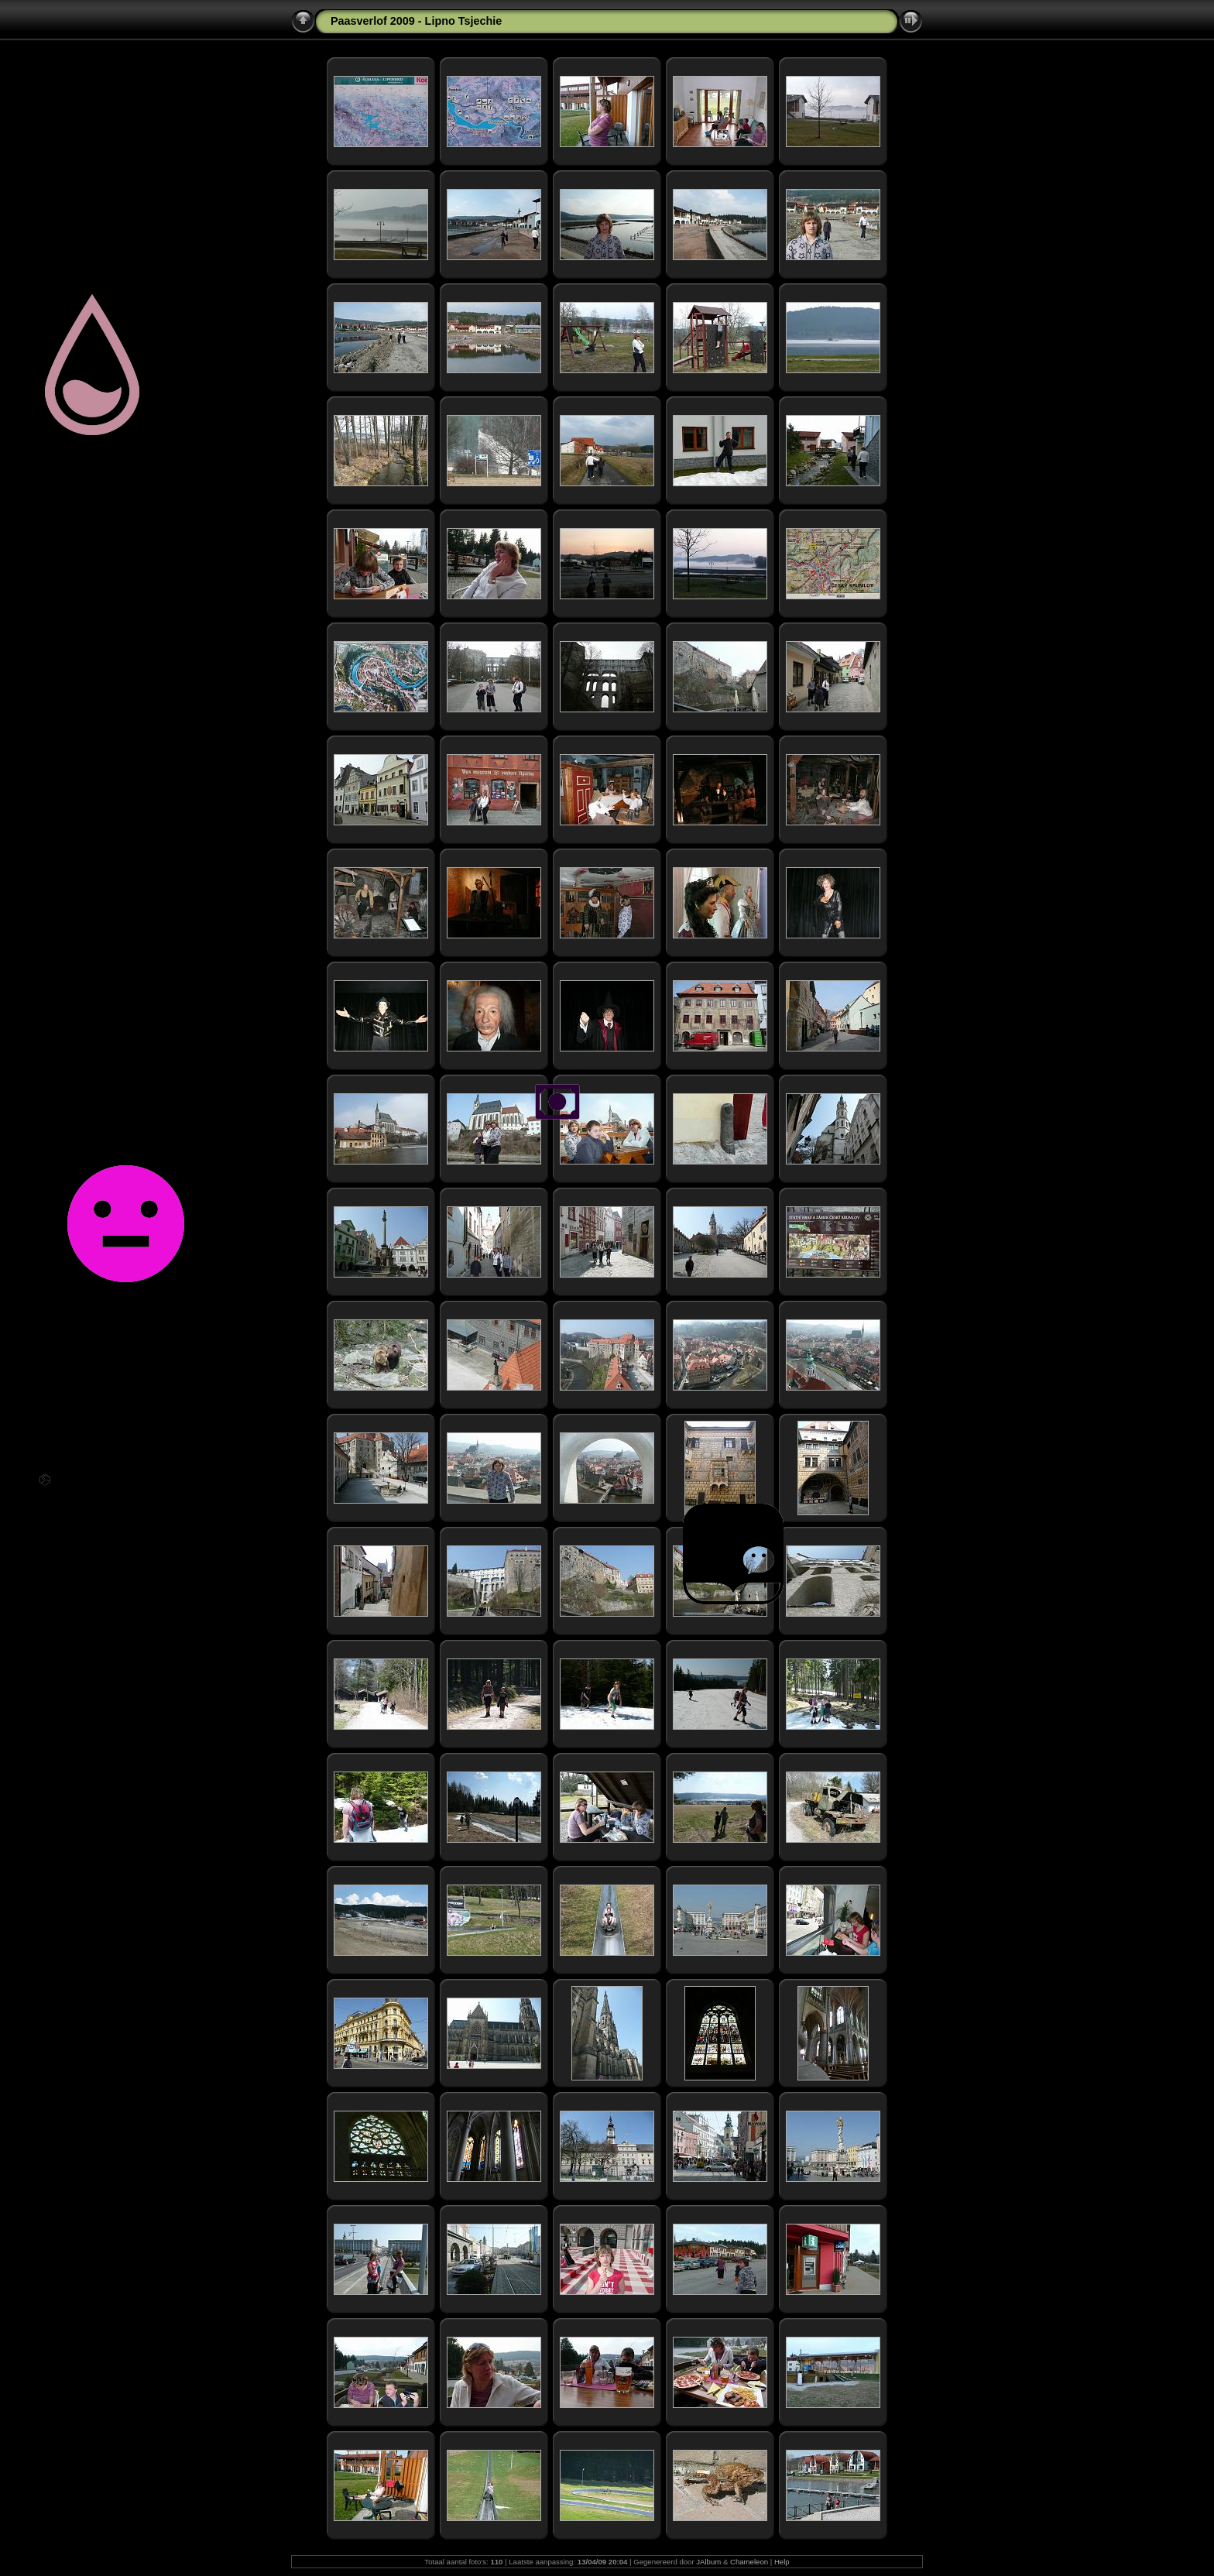 The height and width of the screenshot is (2576, 1214). Describe the element at coordinates (125, 1223) in the screenshot. I see `indicates neutral feedback or rating` at that location.